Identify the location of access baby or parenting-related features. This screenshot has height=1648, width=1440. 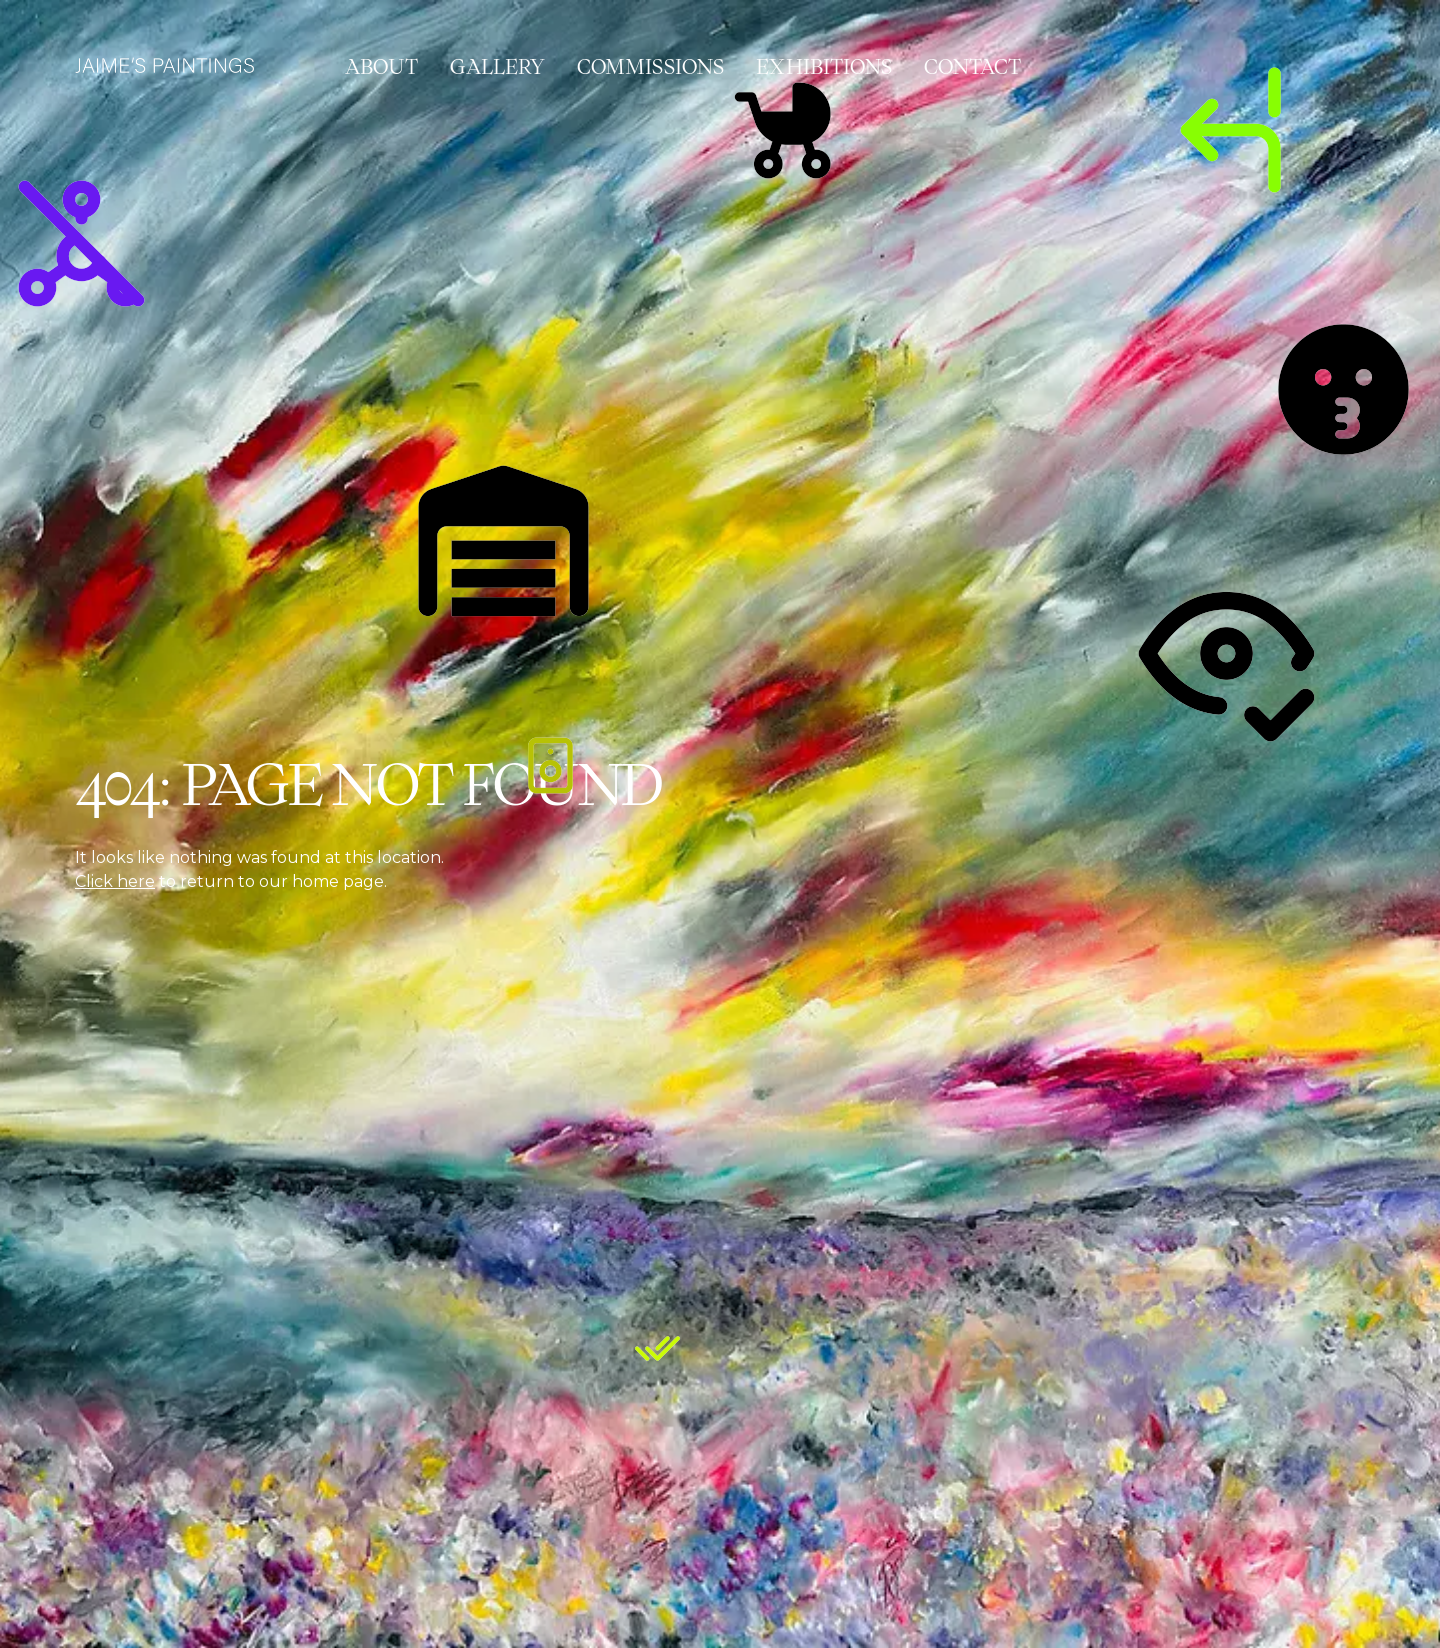
(787, 130).